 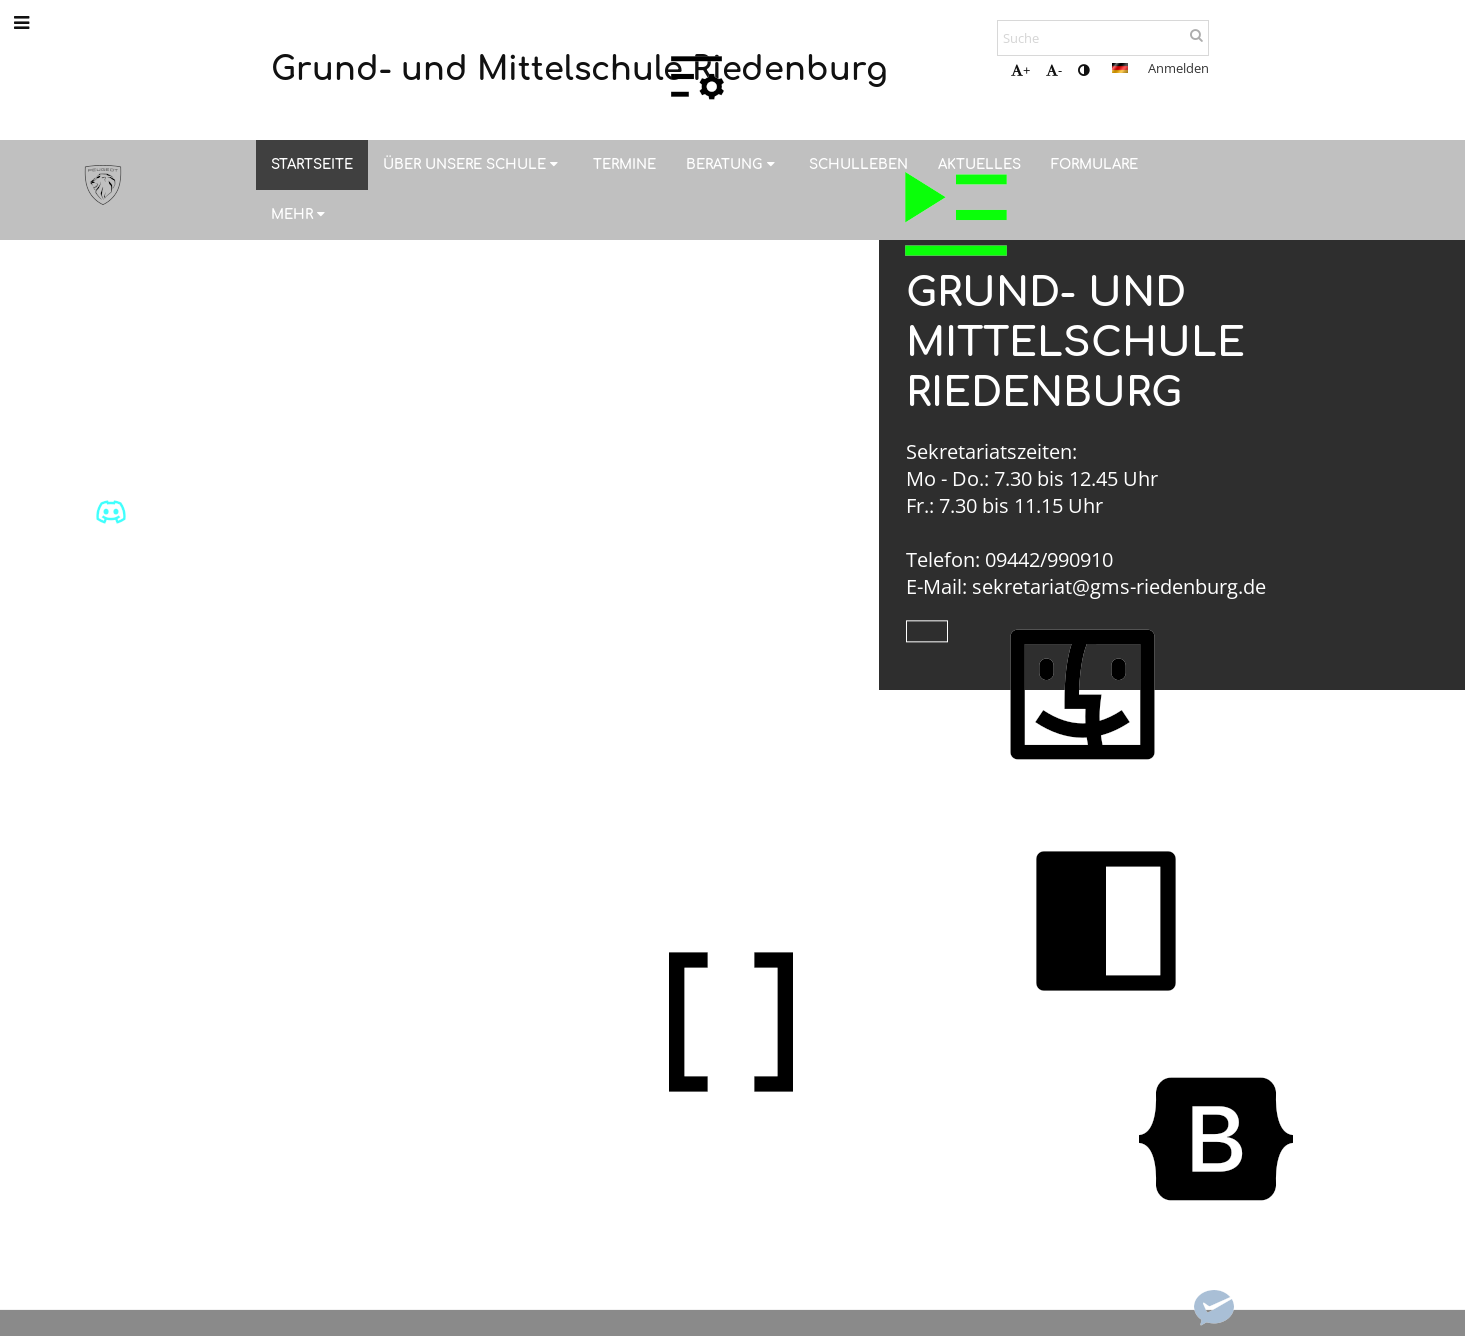 What do you see at coordinates (1214, 1307) in the screenshot?
I see `pay with wechat pay` at bounding box center [1214, 1307].